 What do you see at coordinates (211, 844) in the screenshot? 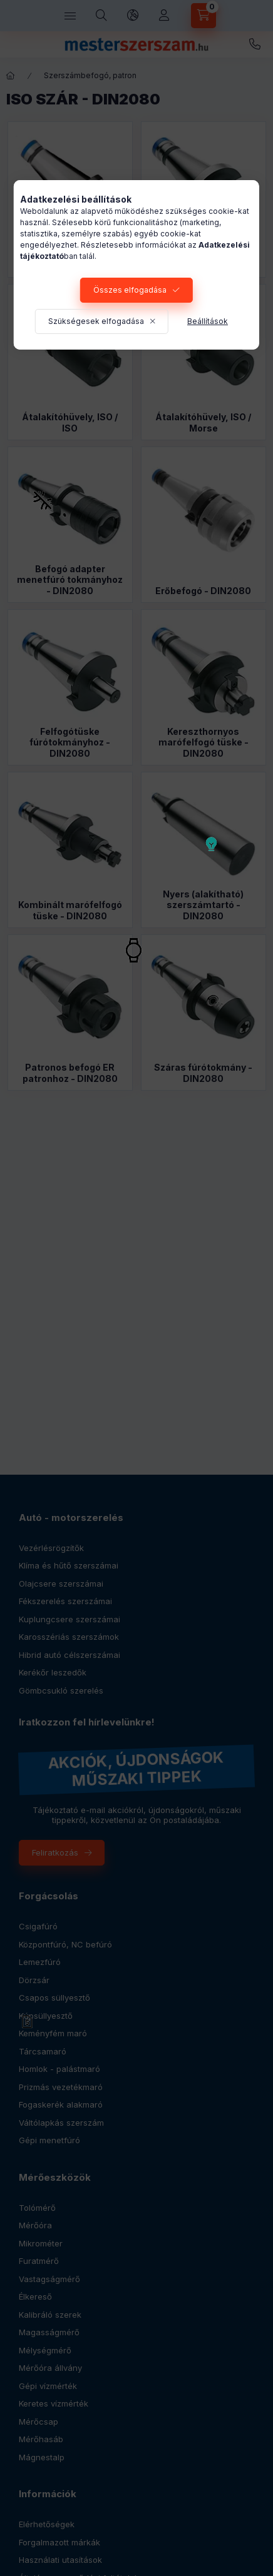
I see `access tips or helpful suggestions` at bounding box center [211, 844].